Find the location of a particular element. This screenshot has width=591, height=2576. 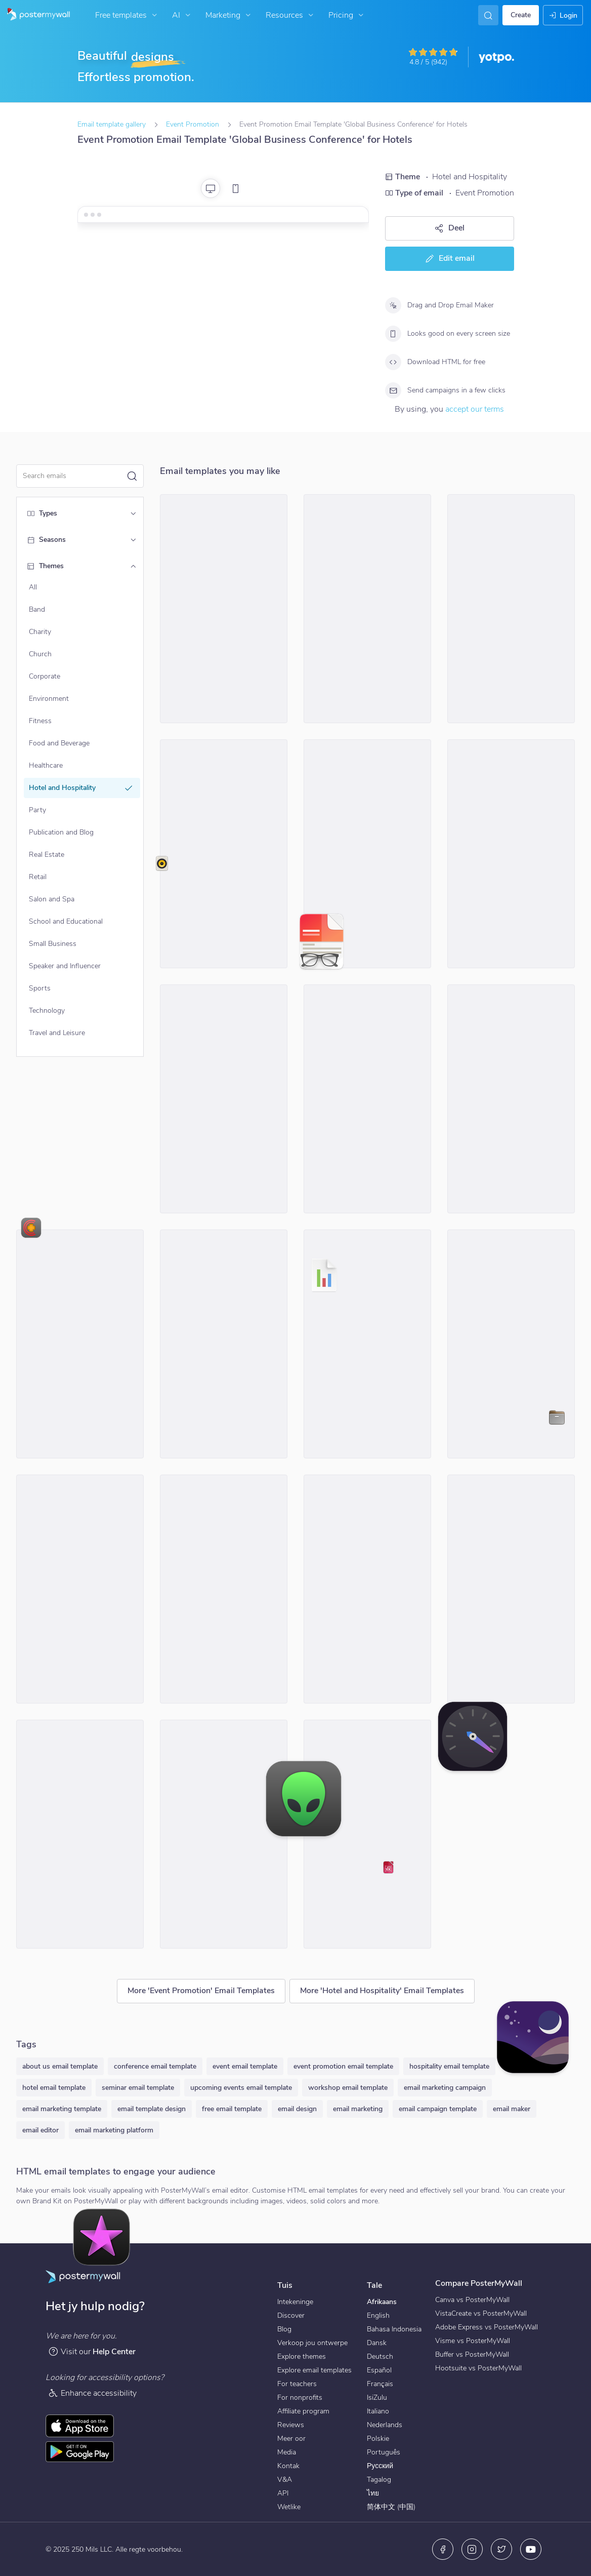

open LibreOffice Math application is located at coordinates (388, 1867).